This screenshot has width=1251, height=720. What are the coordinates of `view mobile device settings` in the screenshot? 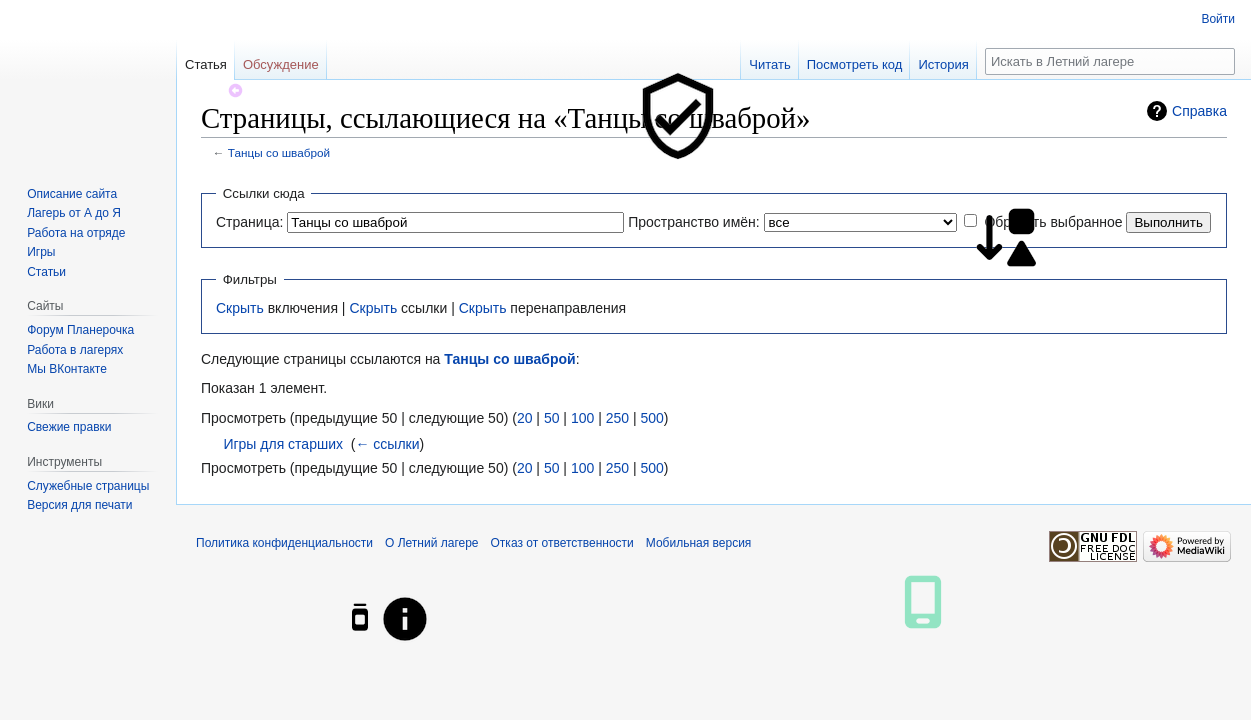 It's located at (923, 602).